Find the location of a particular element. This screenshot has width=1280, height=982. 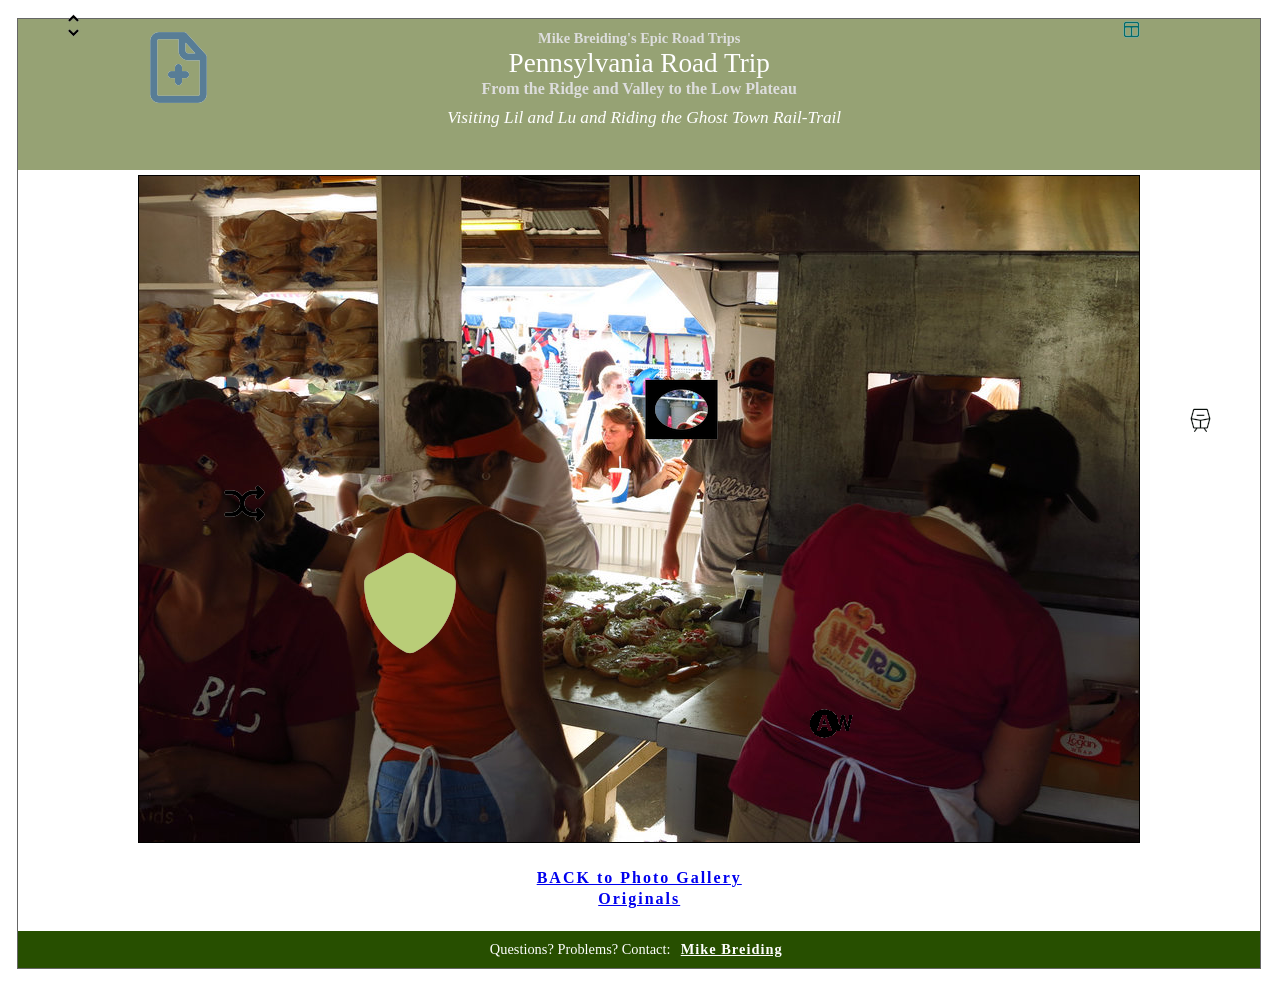

access security settings is located at coordinates (410, 603).